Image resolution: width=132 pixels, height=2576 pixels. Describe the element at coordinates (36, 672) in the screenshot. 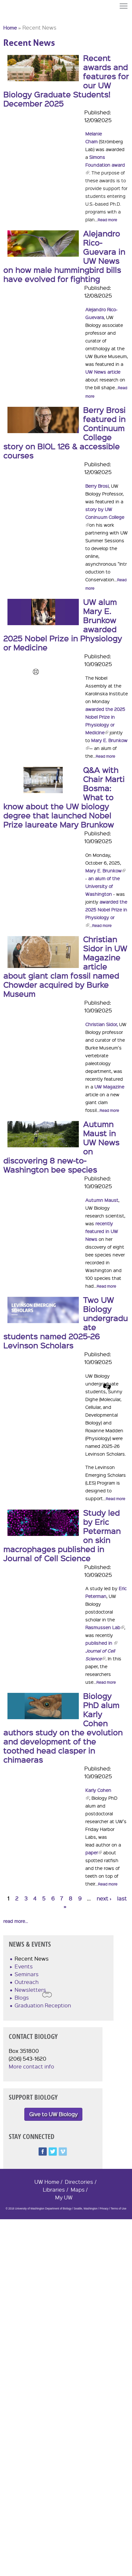

I see `access help or support` at that location.